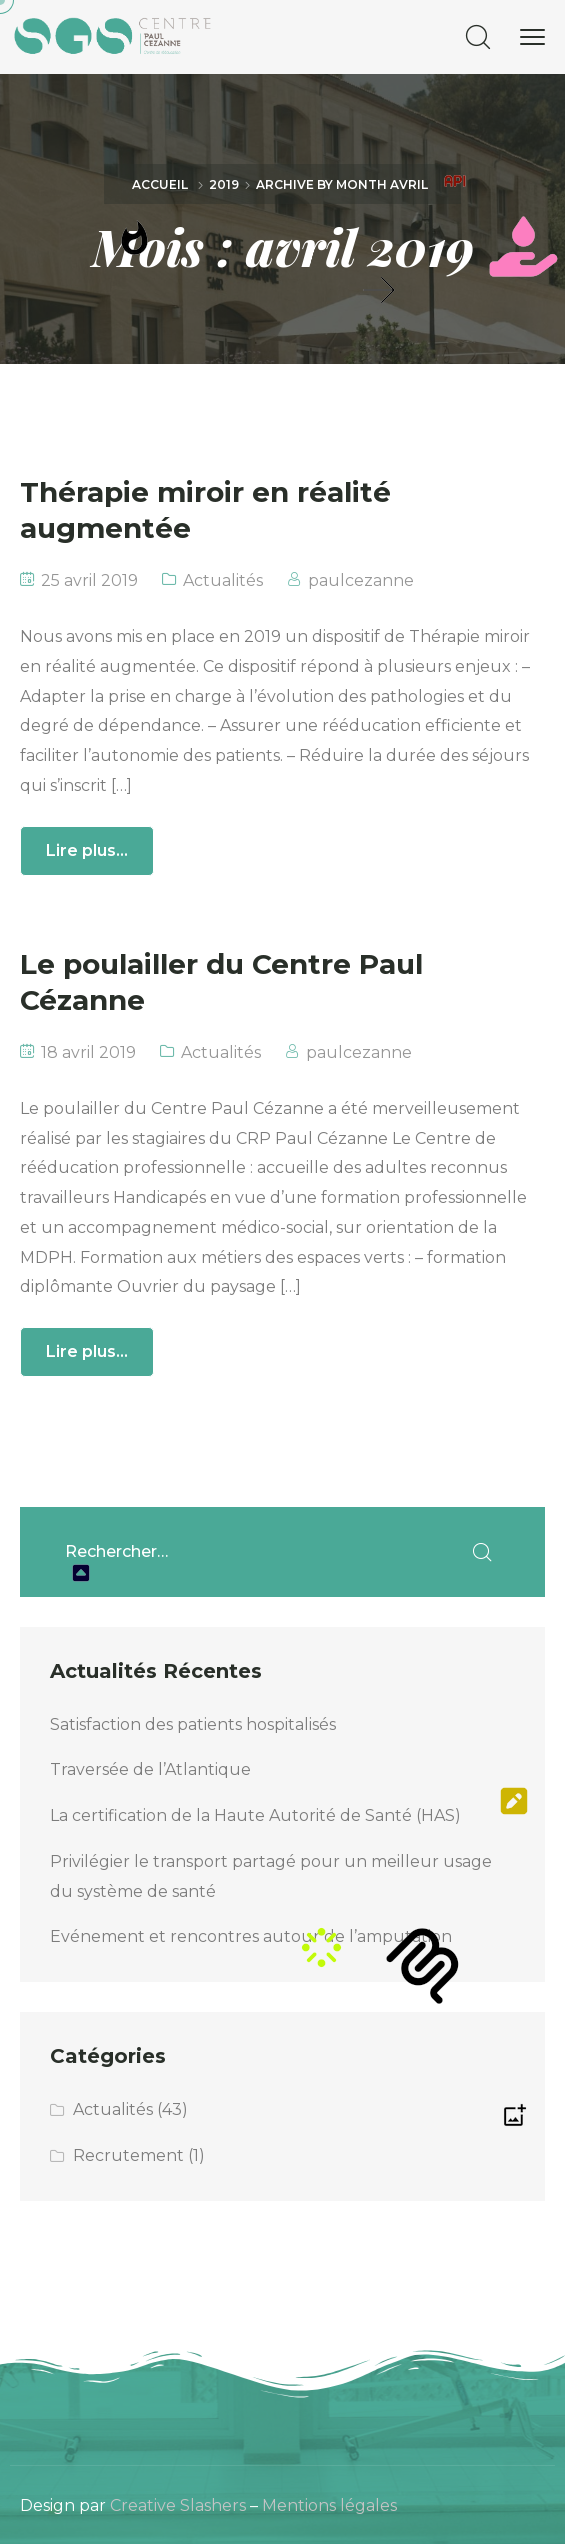  What do you see at coordinates (81, 1573) in the screenshot?
I see `expand content upward` at bounding box center [81, 1573].